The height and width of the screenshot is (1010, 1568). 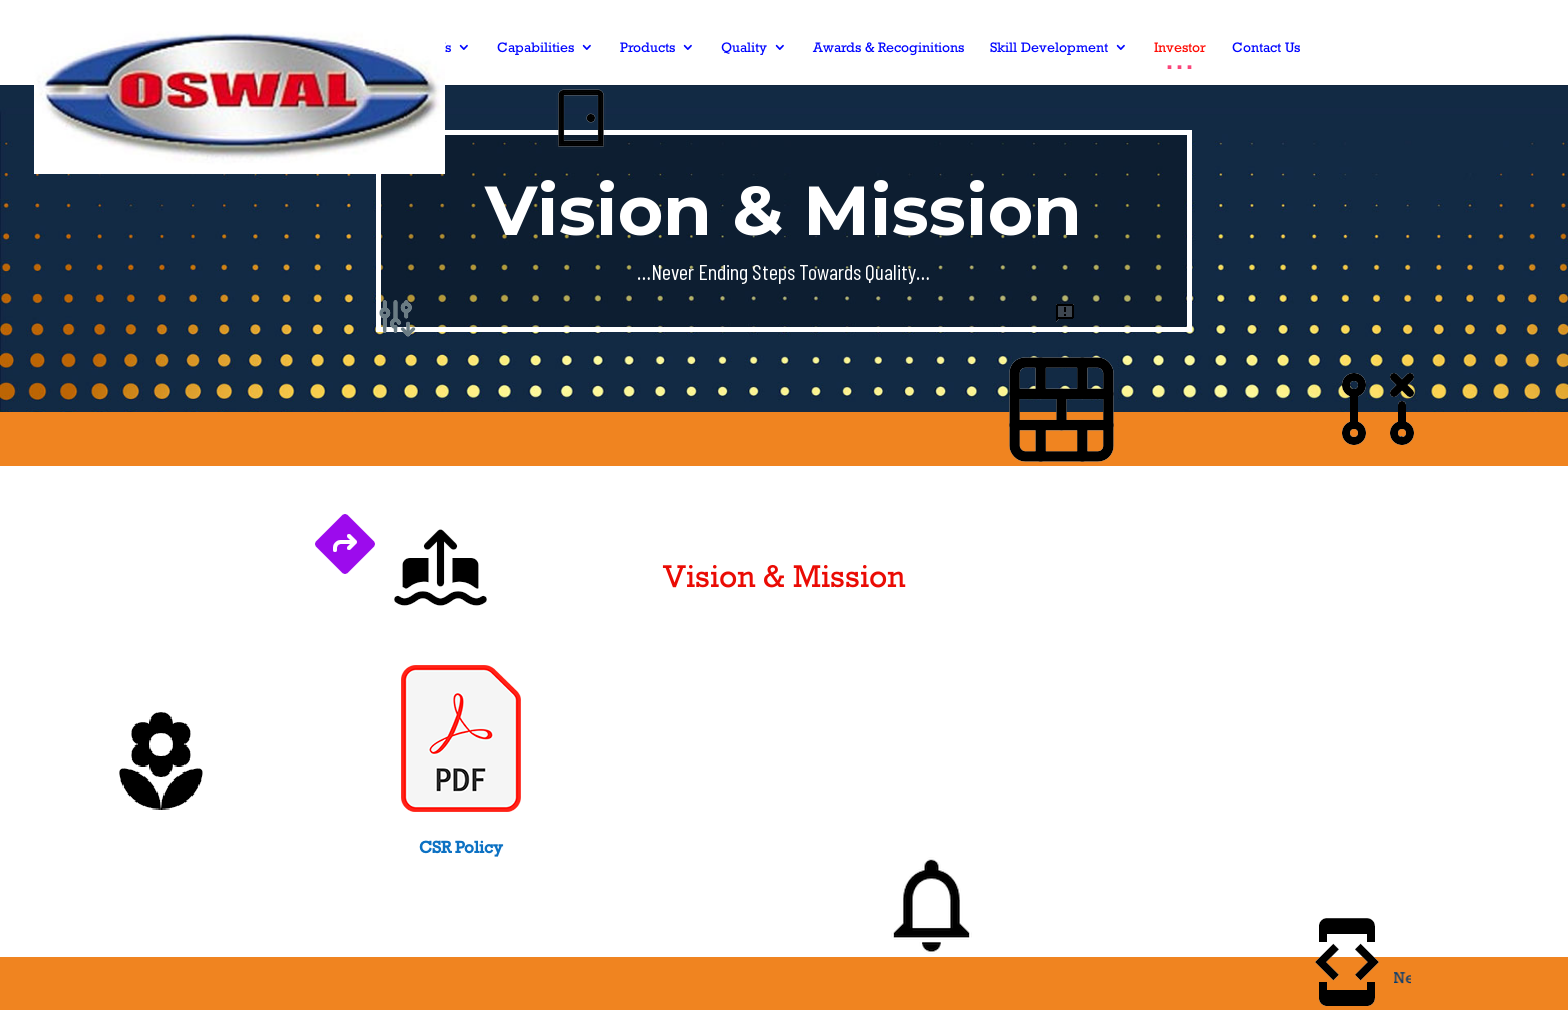 What do you see at coordinates (581, 118) in the screenshot?
I see `access door sensor settings` at bounding box center [581, 118].